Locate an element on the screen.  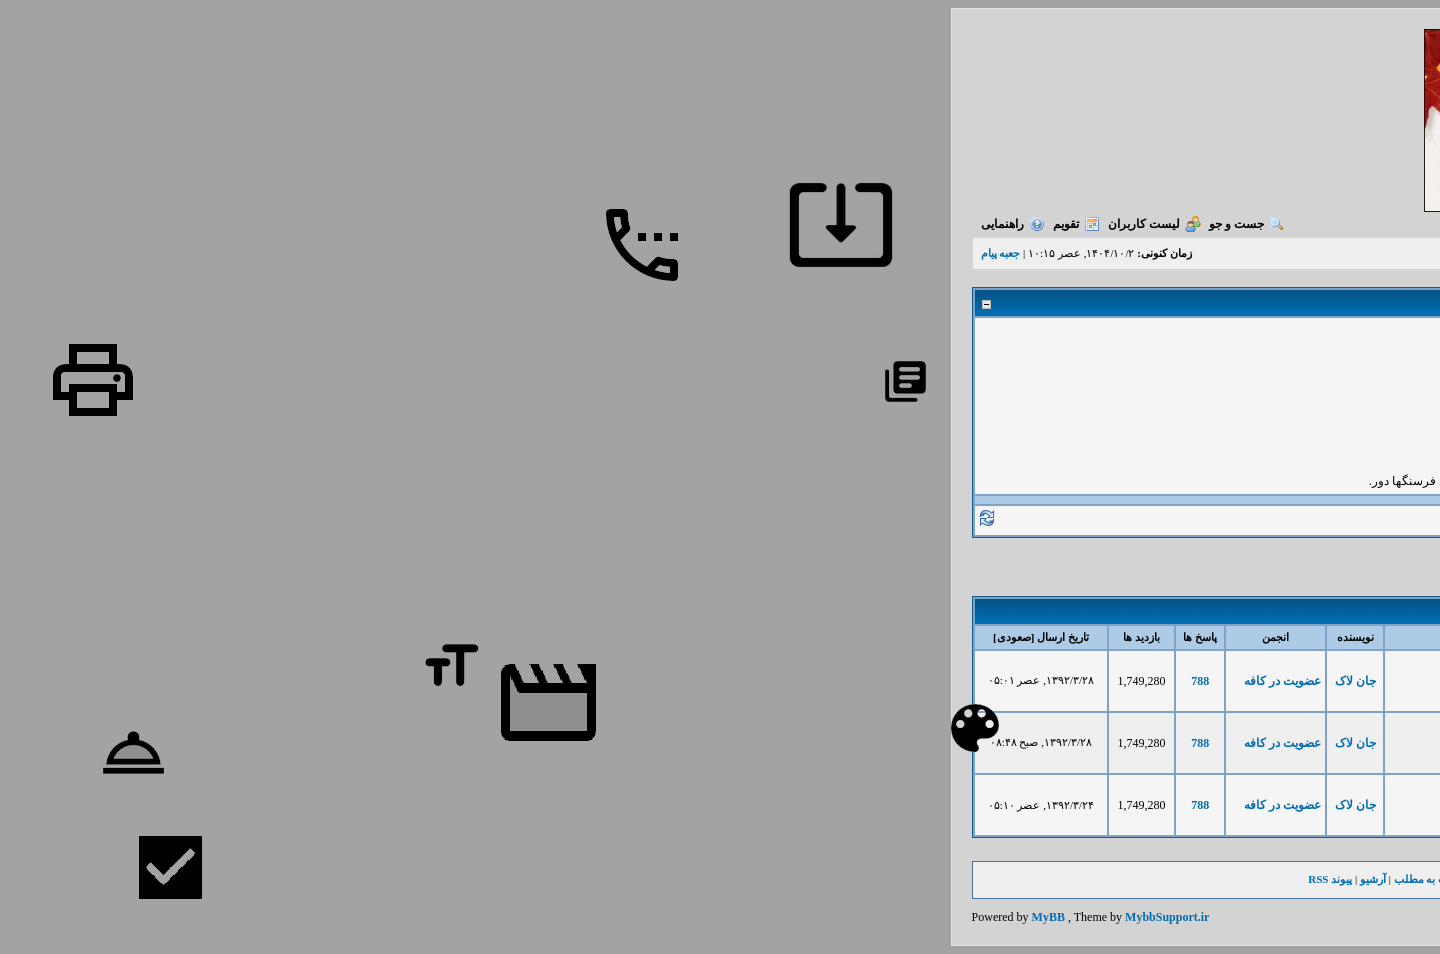
access phone or call settings is located at coordinates (642, 245).